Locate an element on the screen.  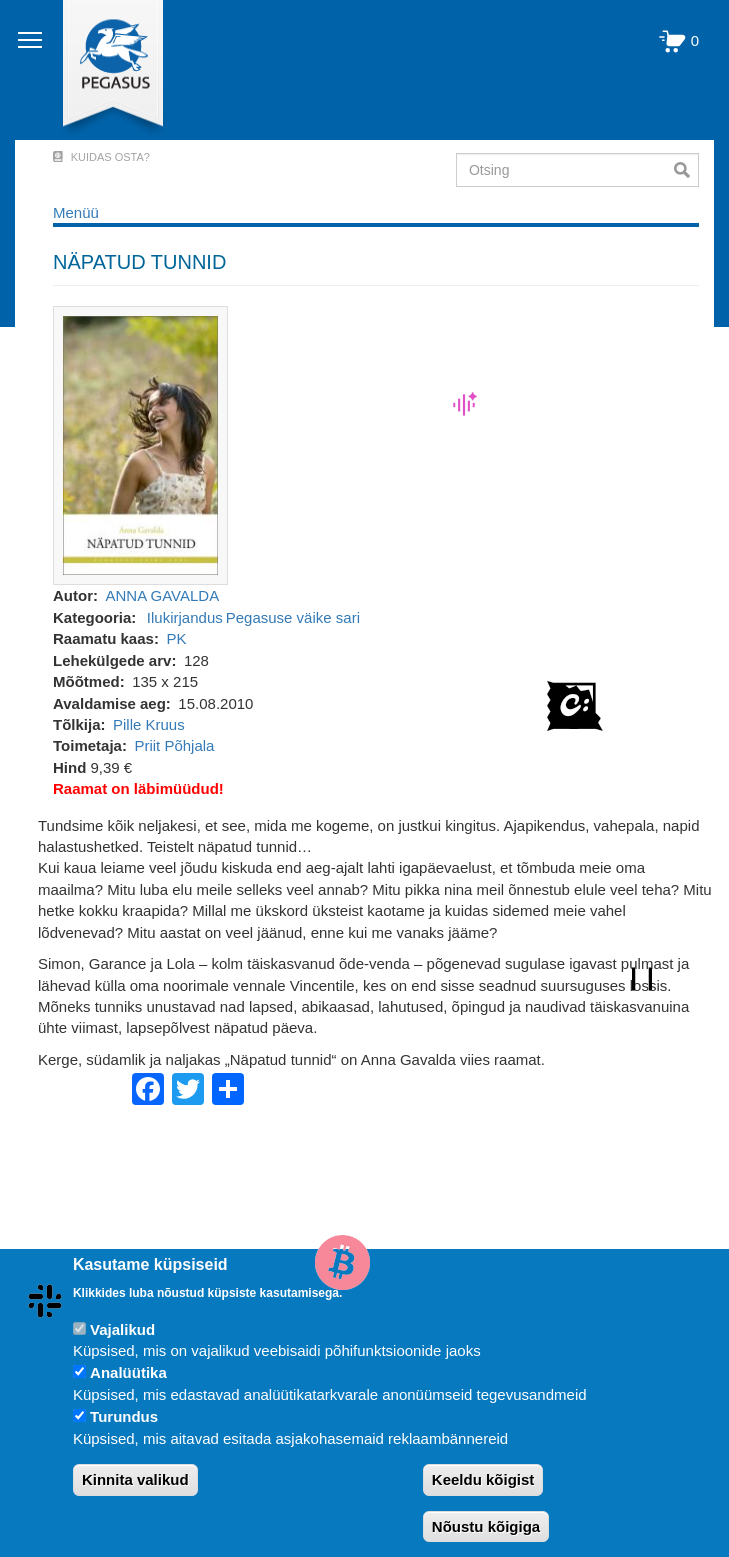
activate AI voice assistant is located at coordinates (464, 405).